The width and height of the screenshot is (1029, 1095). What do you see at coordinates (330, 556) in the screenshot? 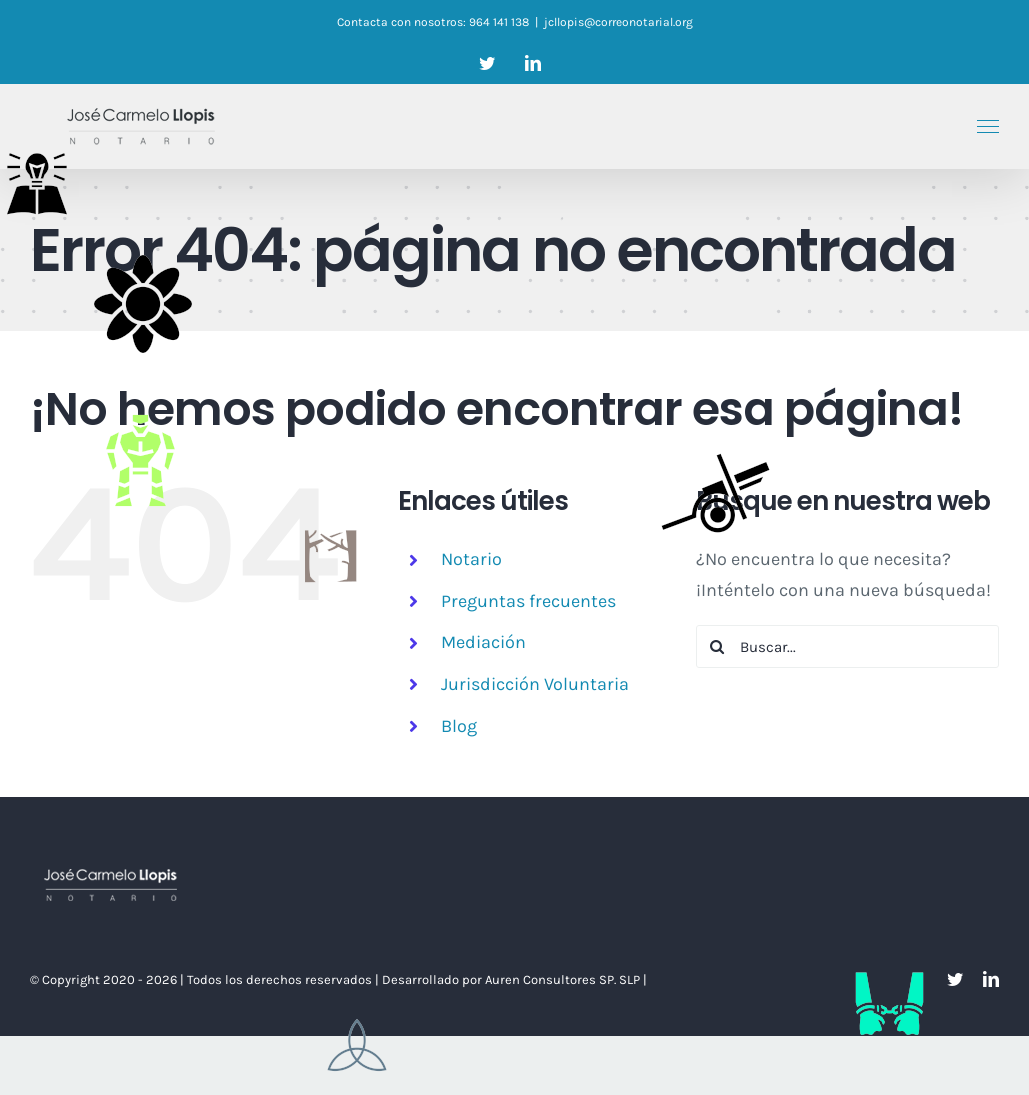
I see `enter a forest zone or nature area` at bounding box center [330, 556].